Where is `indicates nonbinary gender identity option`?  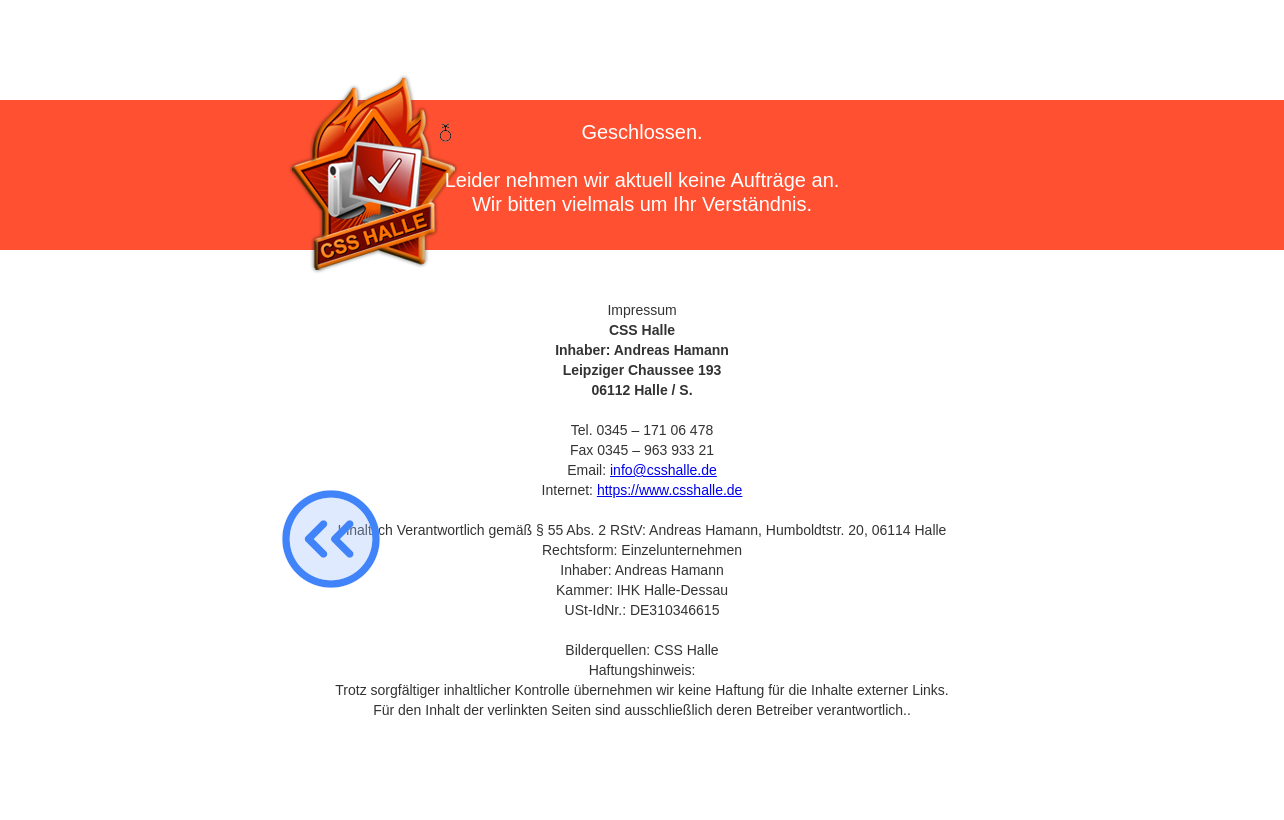 indicates nonbinary gender identity option is located at coordinates (445, 132).